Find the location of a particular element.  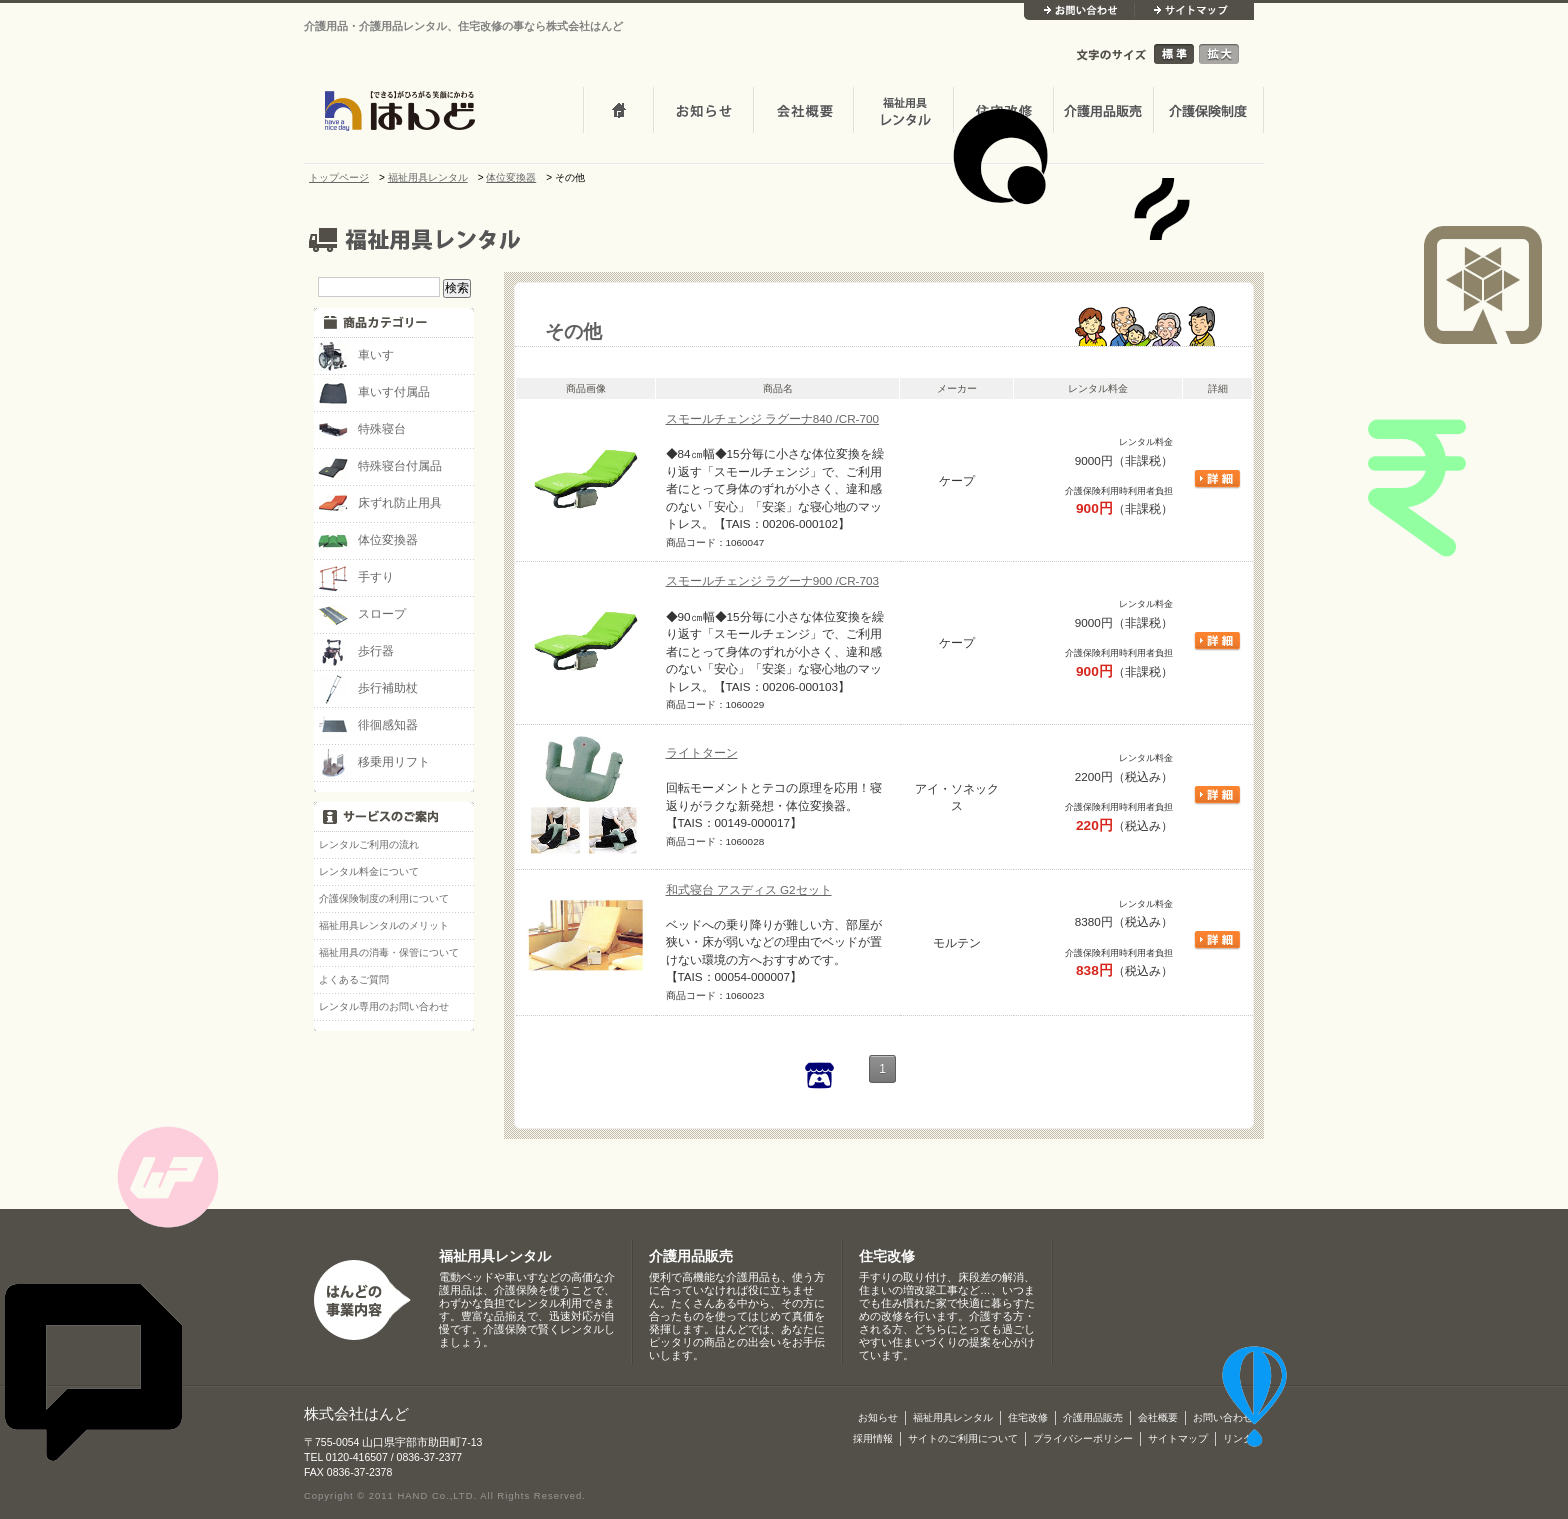

quarkus framework logo is located at coordinates (1483, 285).